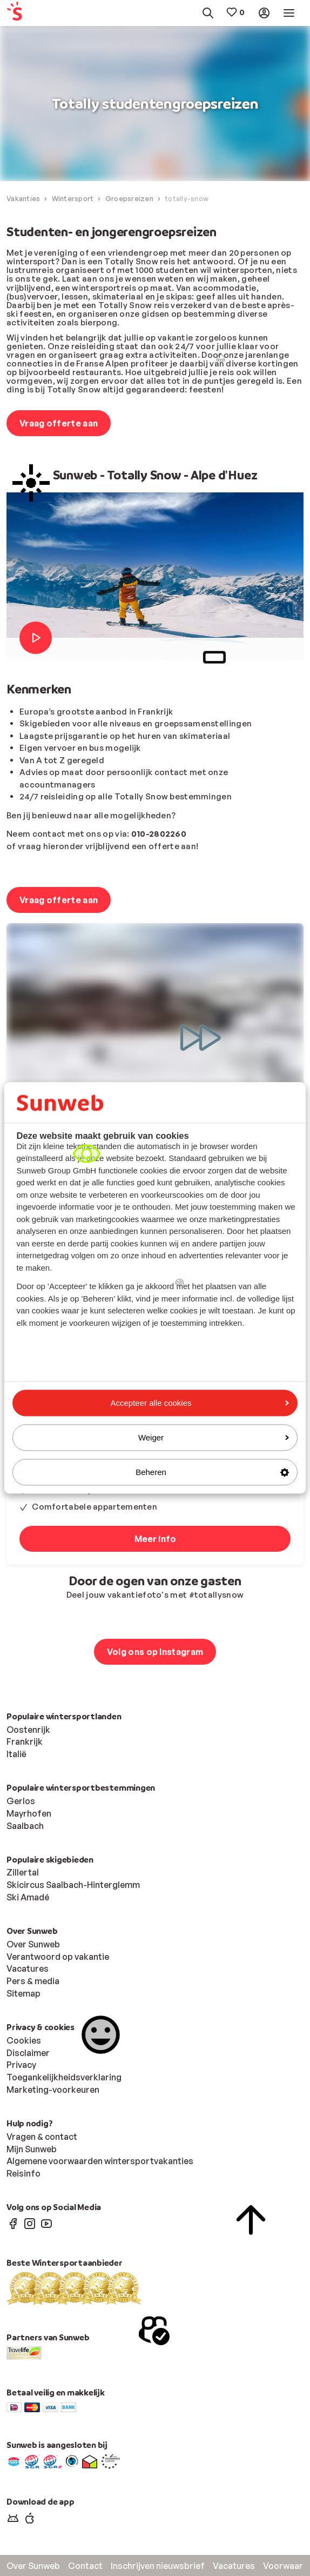 The image size is (310, 2576). What do you see at coordinates (198, 1038) in the screenshot?
I see `skip forward in media playback` at bounding box center [198, 1038].